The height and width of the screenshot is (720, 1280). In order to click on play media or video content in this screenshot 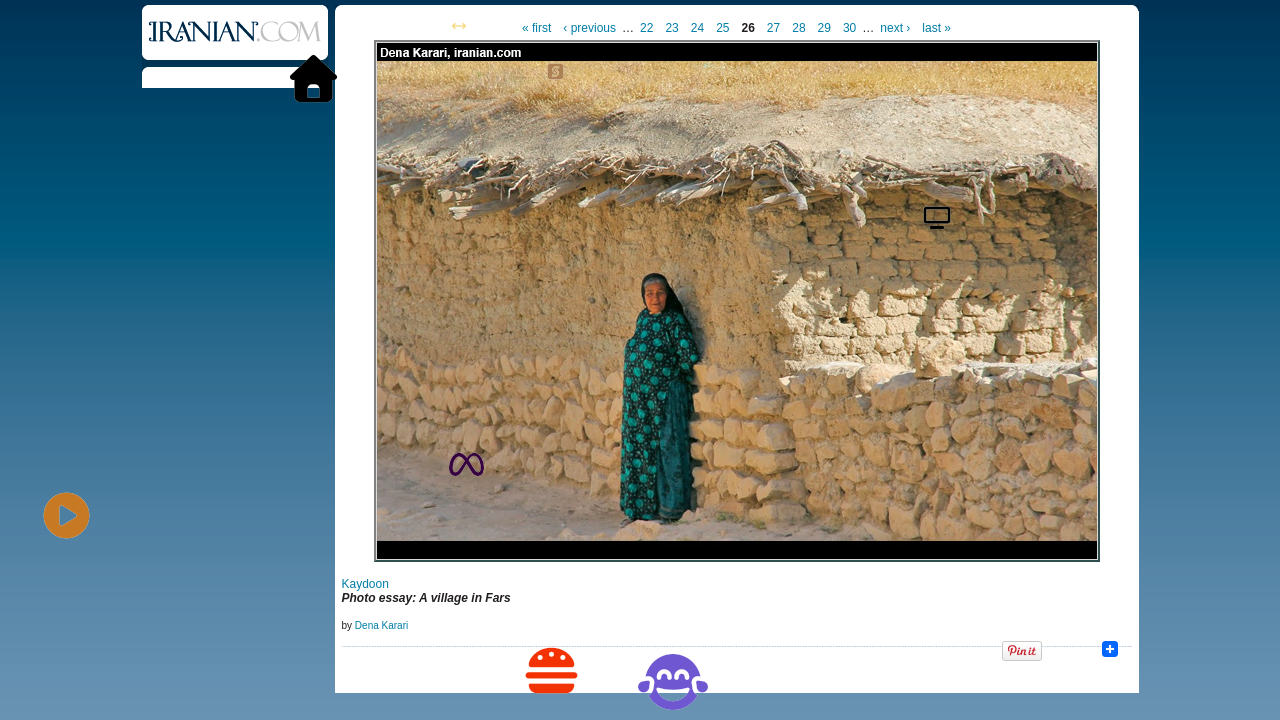, I will do `click(66, 515)`.